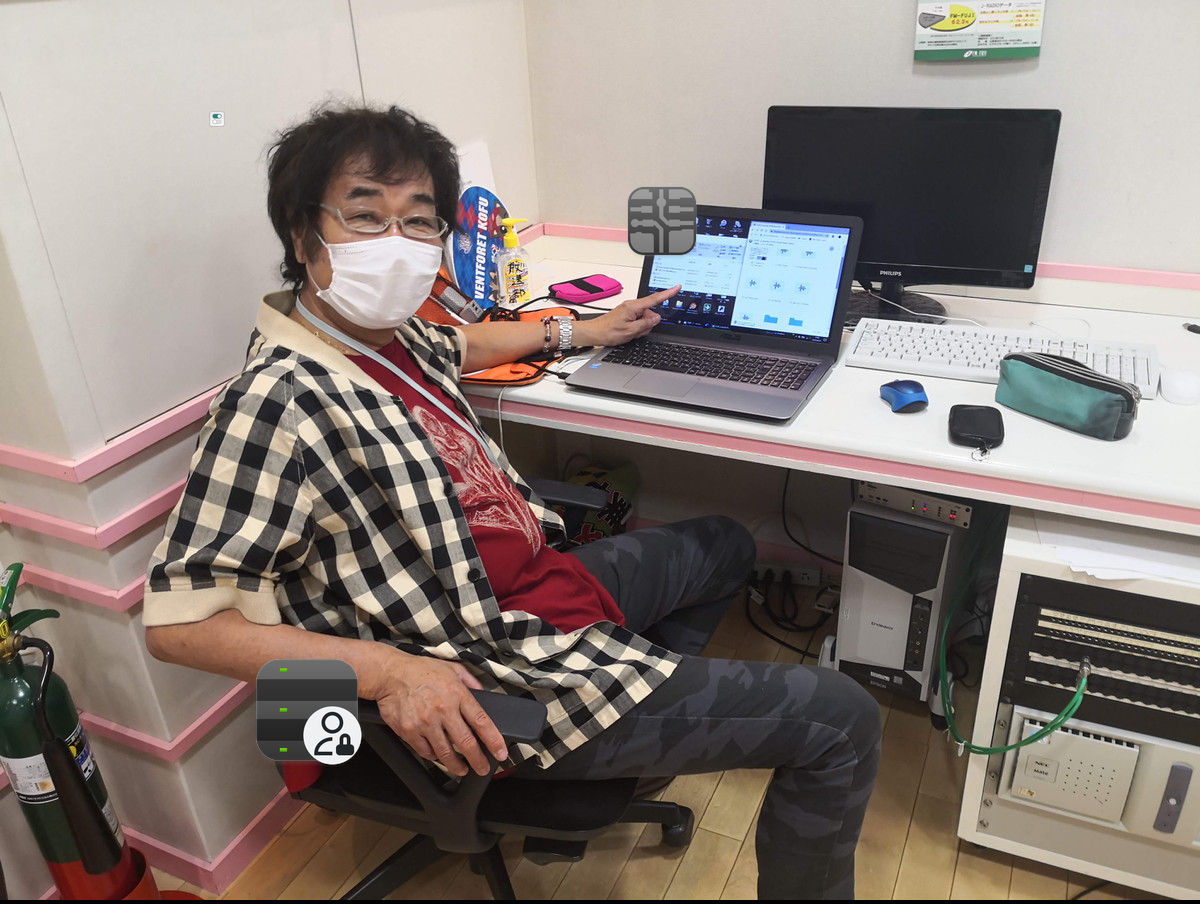  Describe the element at coordinates (217, 119) in the screenshot. I see `open system settings or preferences` at that location.